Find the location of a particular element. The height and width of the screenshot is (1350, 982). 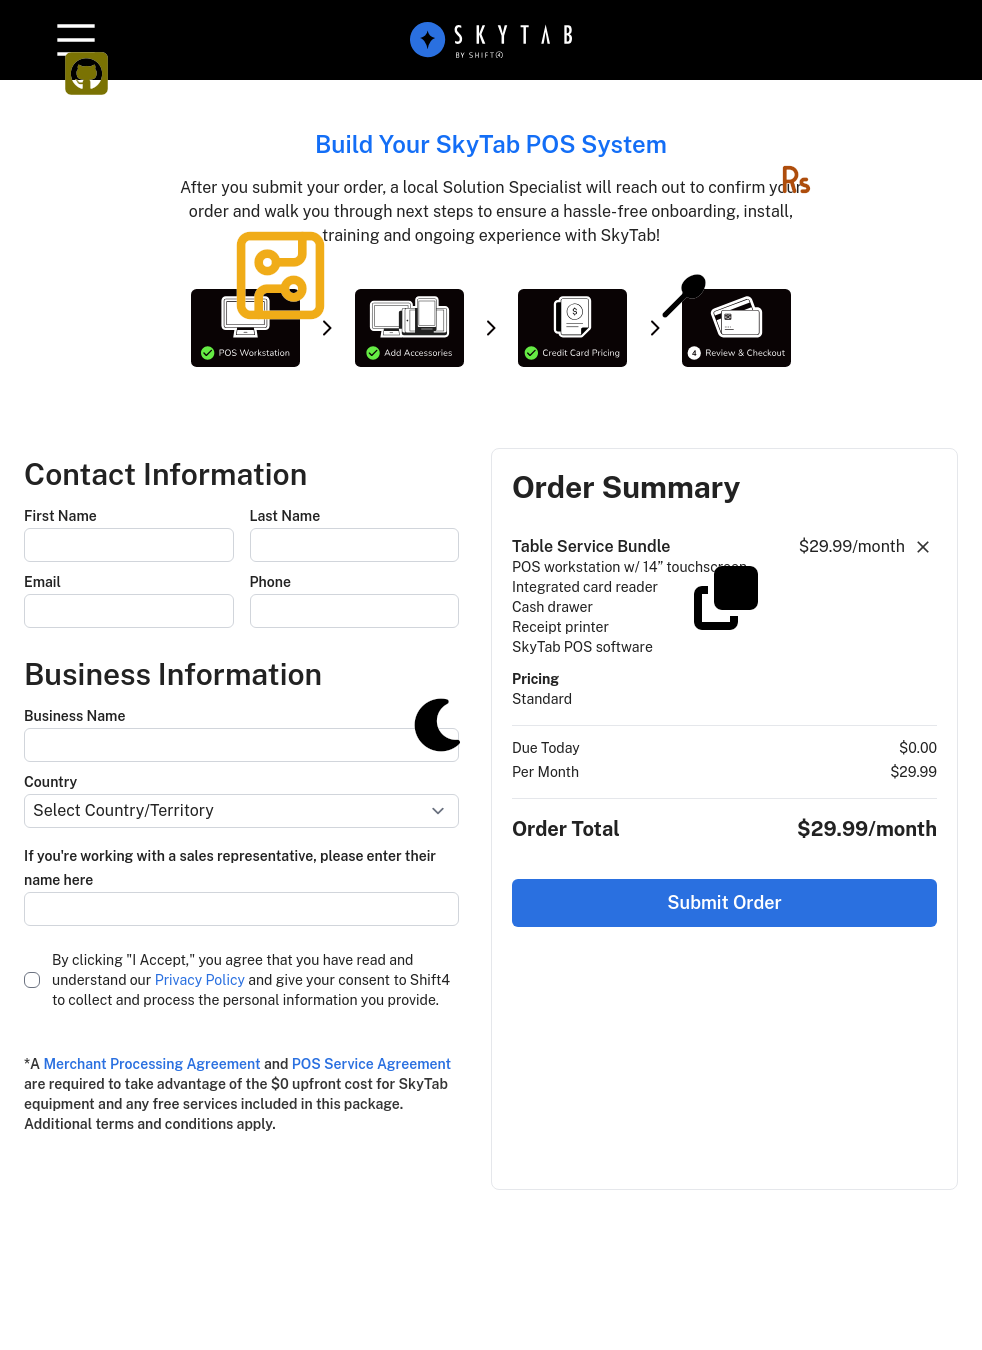

indicates Indian rupee currency is located at coordinates (796, 179).